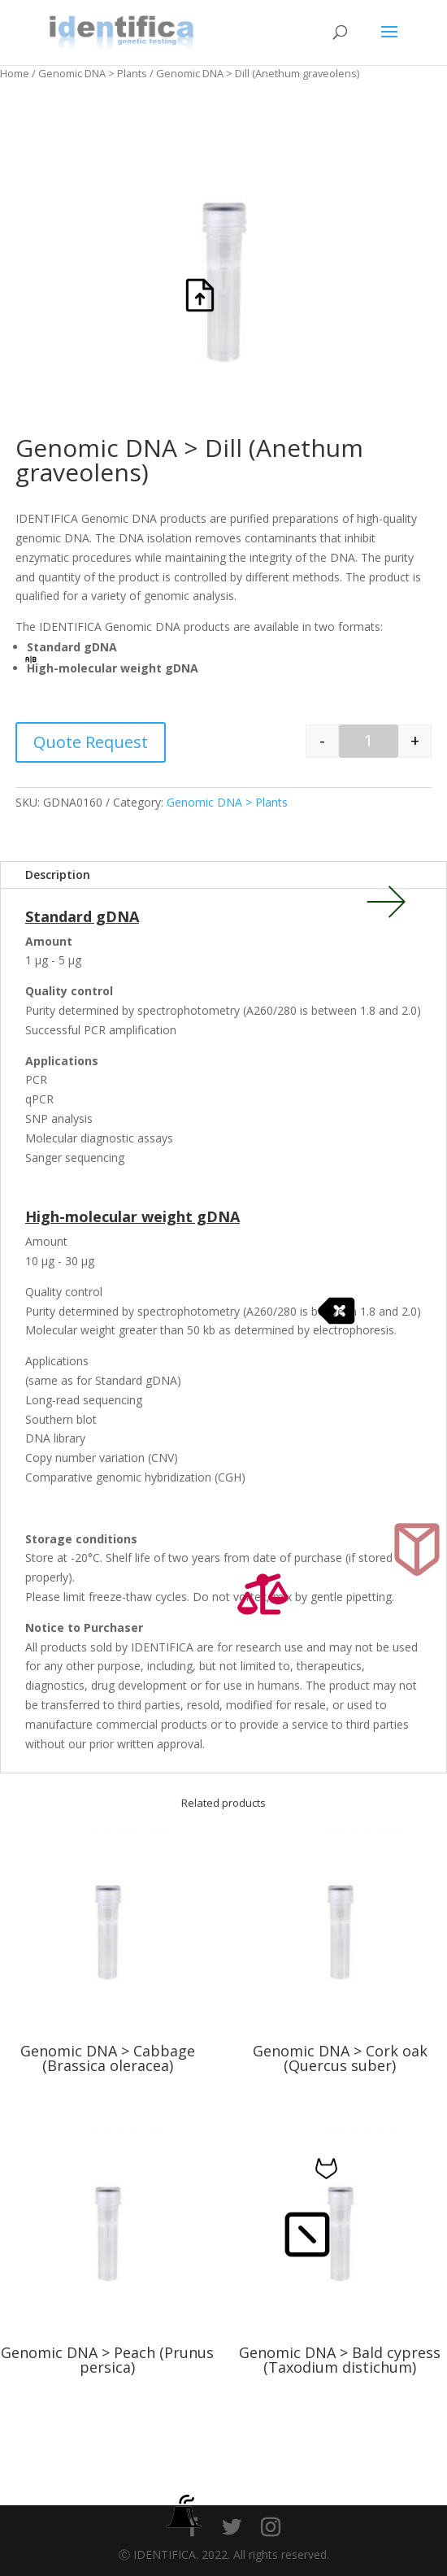  I want to click on view nuclear power plant status, so click(184, 2513).